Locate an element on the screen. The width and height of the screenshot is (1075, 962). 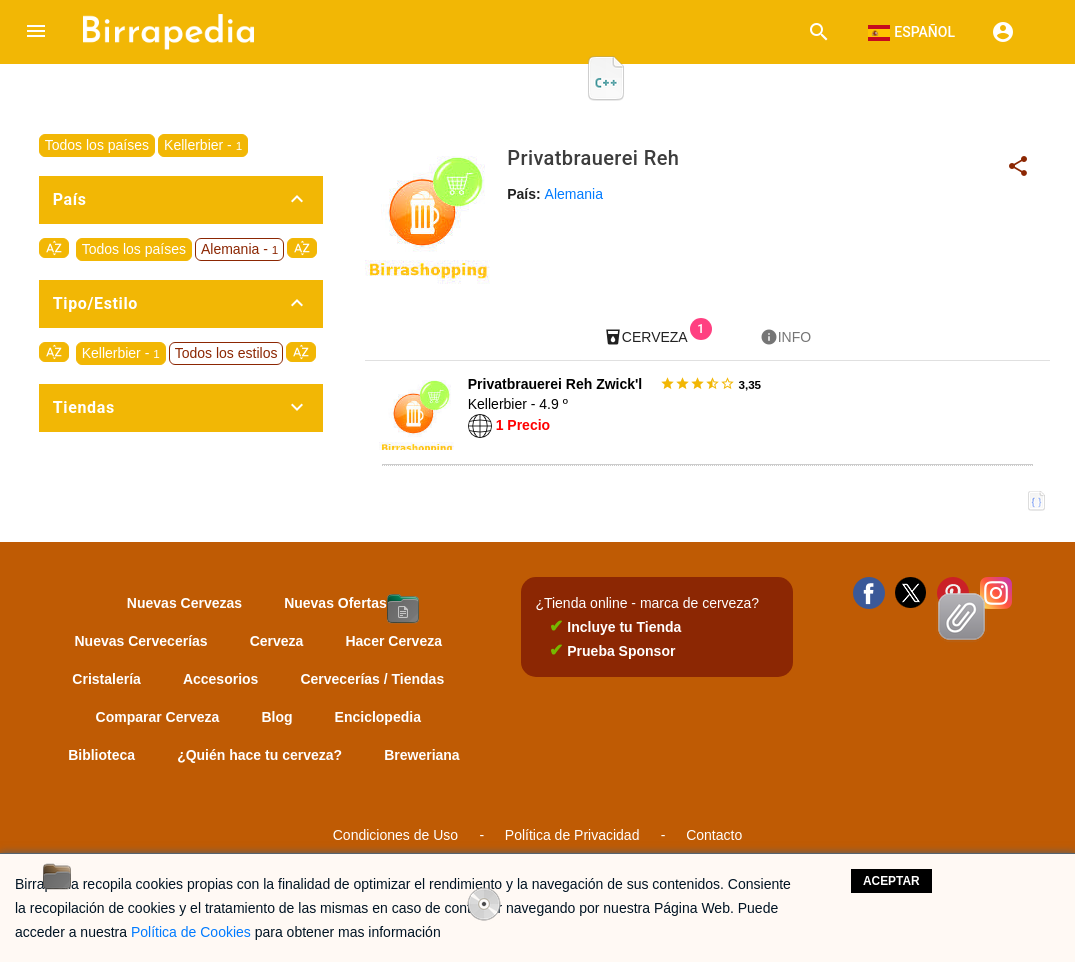
indicates optical disc drive or CD/DVD media is located at coordinates (484, 904).